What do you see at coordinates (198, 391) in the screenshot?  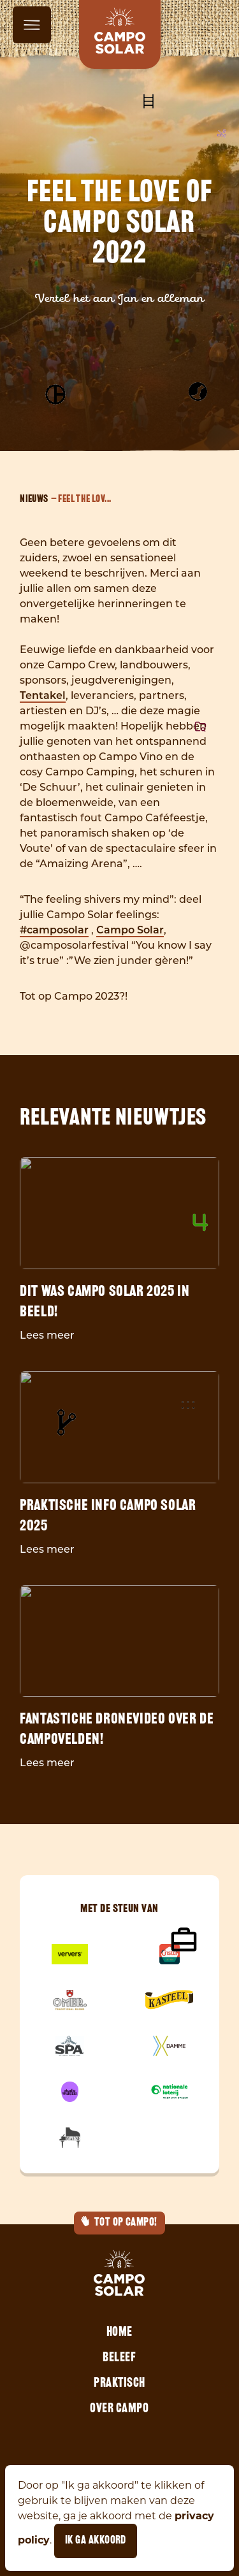 I see `switch to global or worldwide view` at bounding box center [198, 391].